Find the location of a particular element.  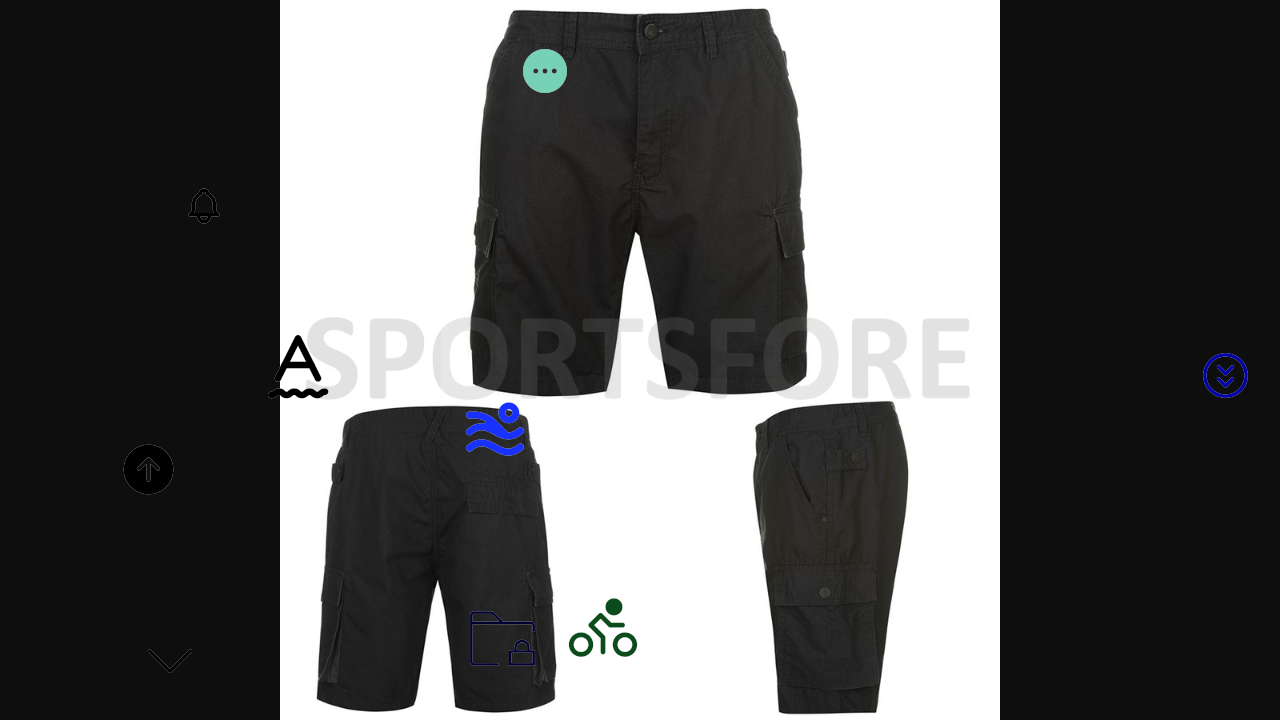

access more options or actions is located at coordinates (545, 71).